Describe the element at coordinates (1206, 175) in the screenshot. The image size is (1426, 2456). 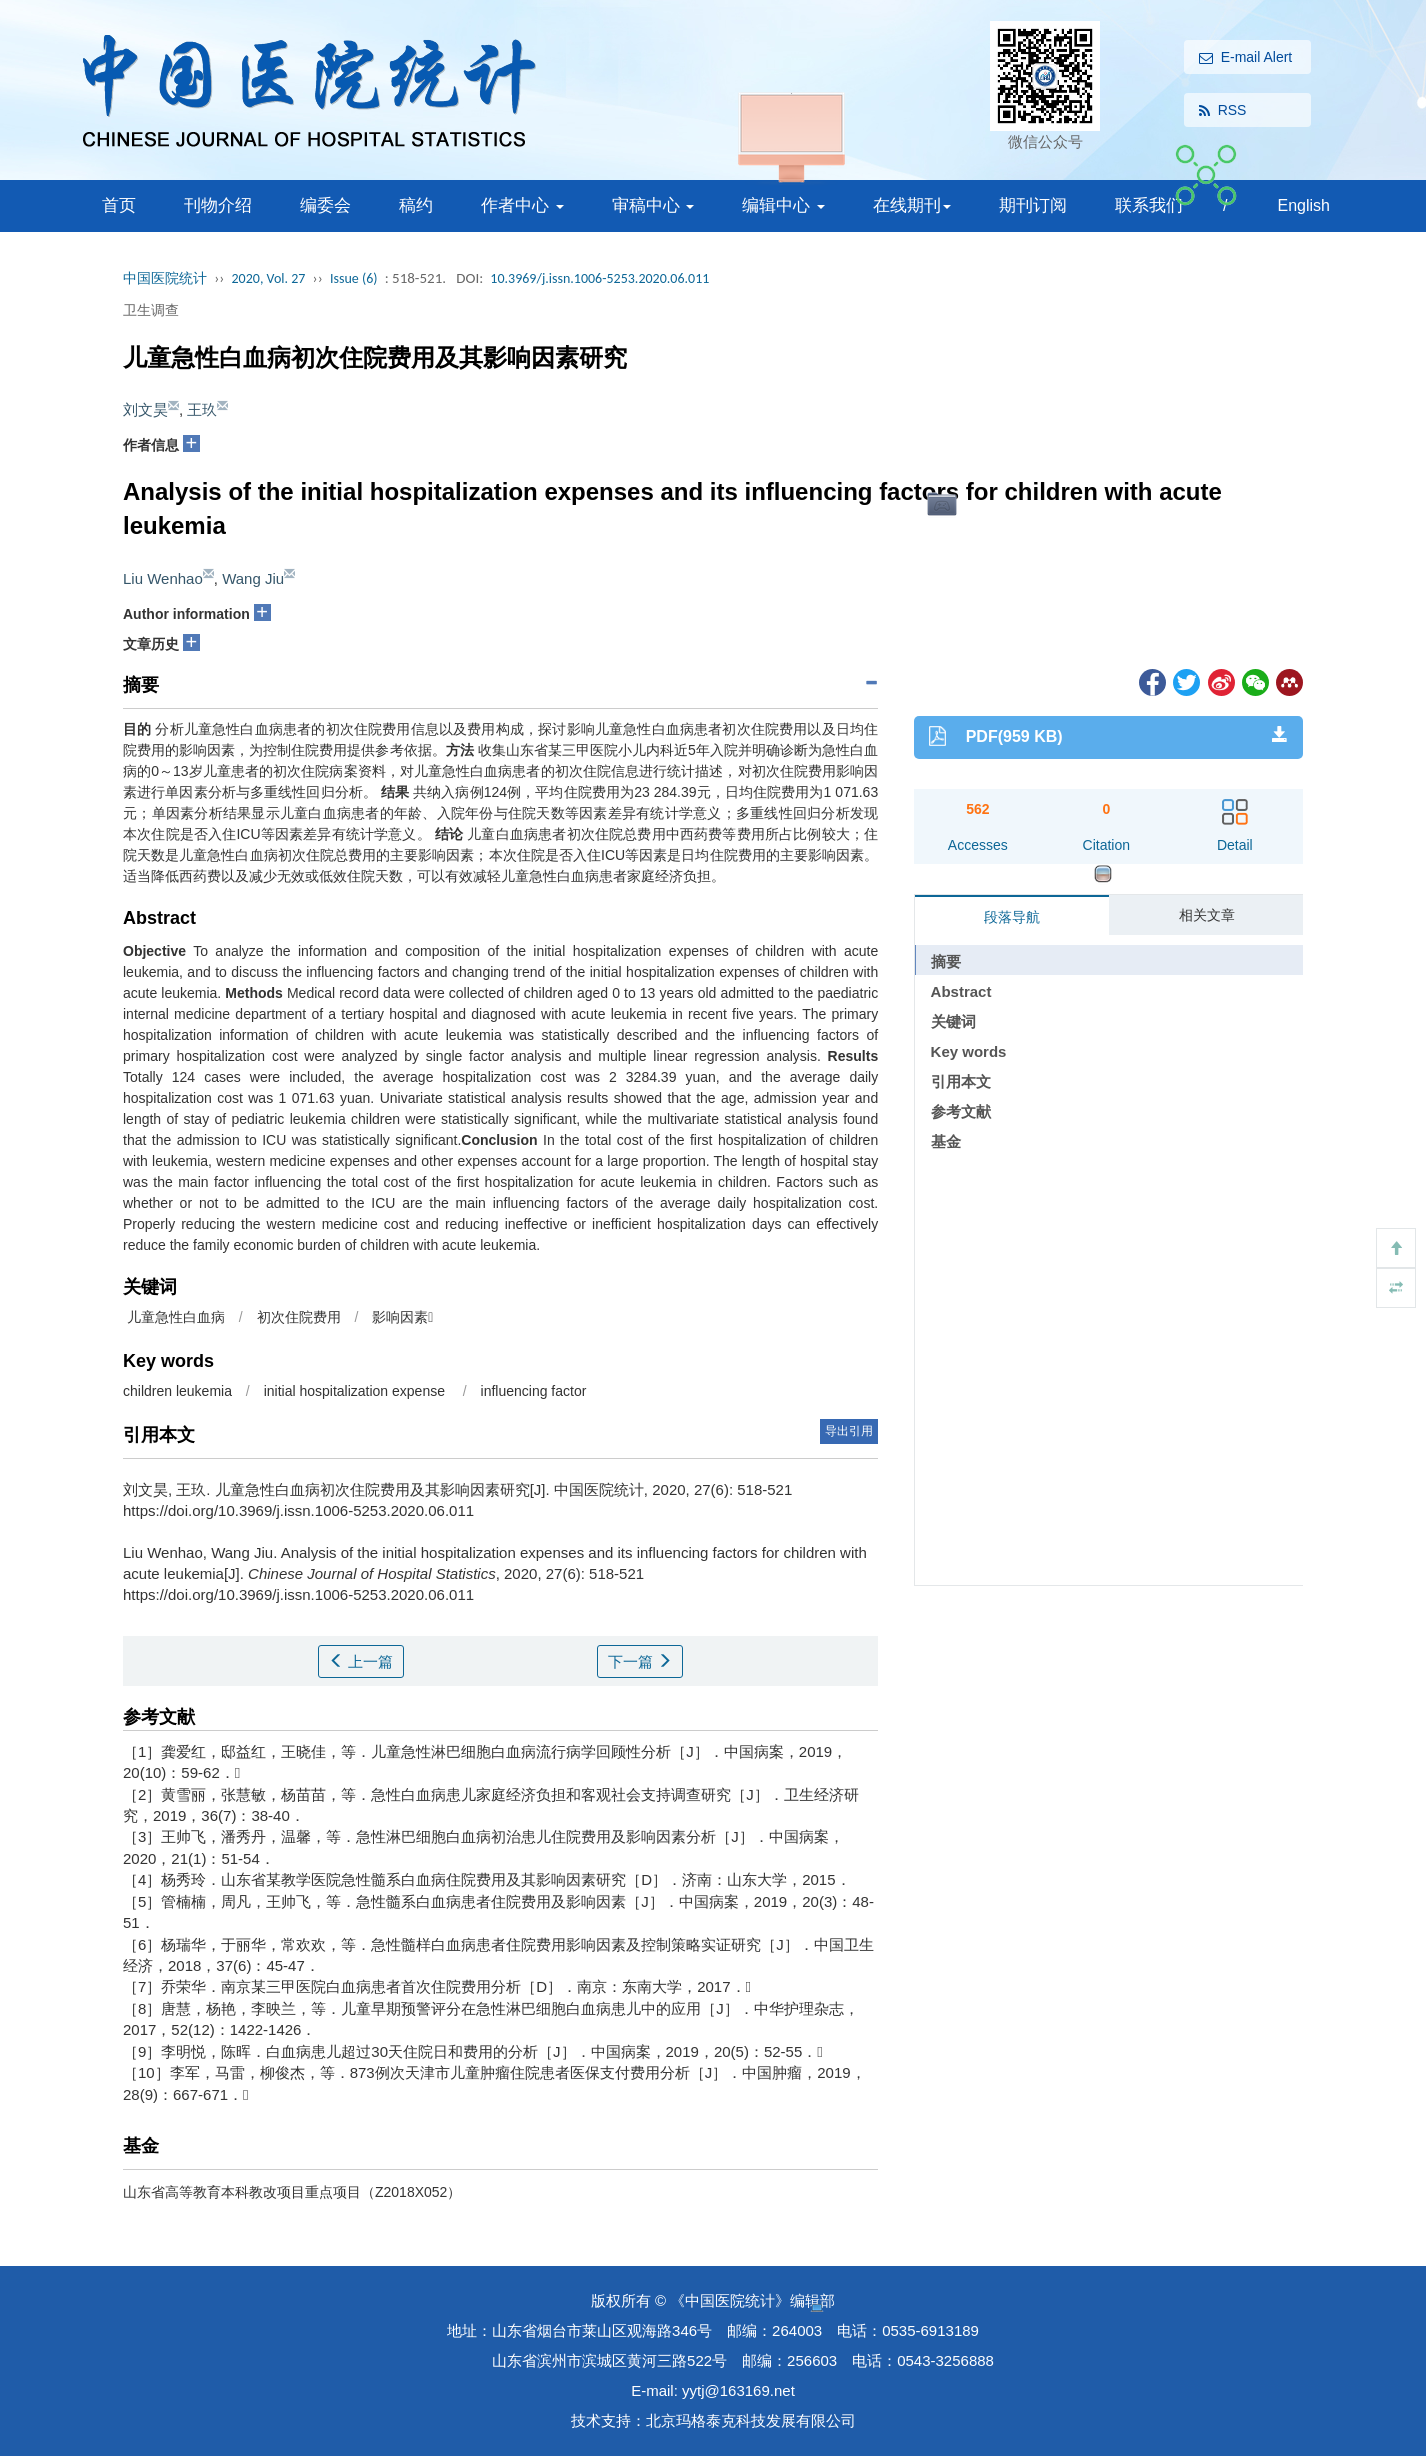
I see `access media library replication tools` at that location.